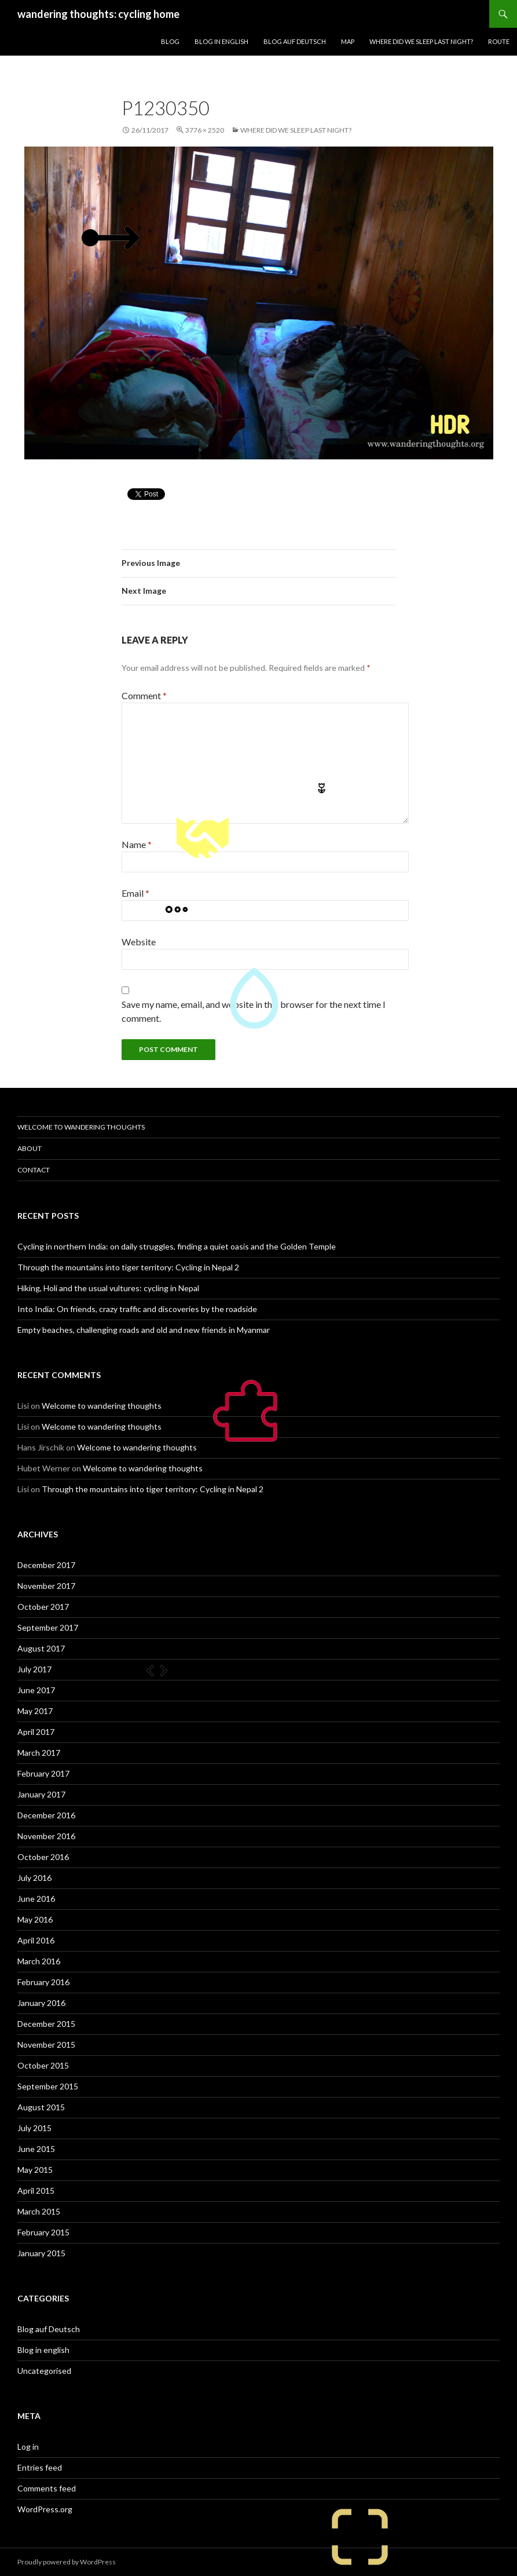  I want to click on scan a QR code or barcode, so click(360, 2537).